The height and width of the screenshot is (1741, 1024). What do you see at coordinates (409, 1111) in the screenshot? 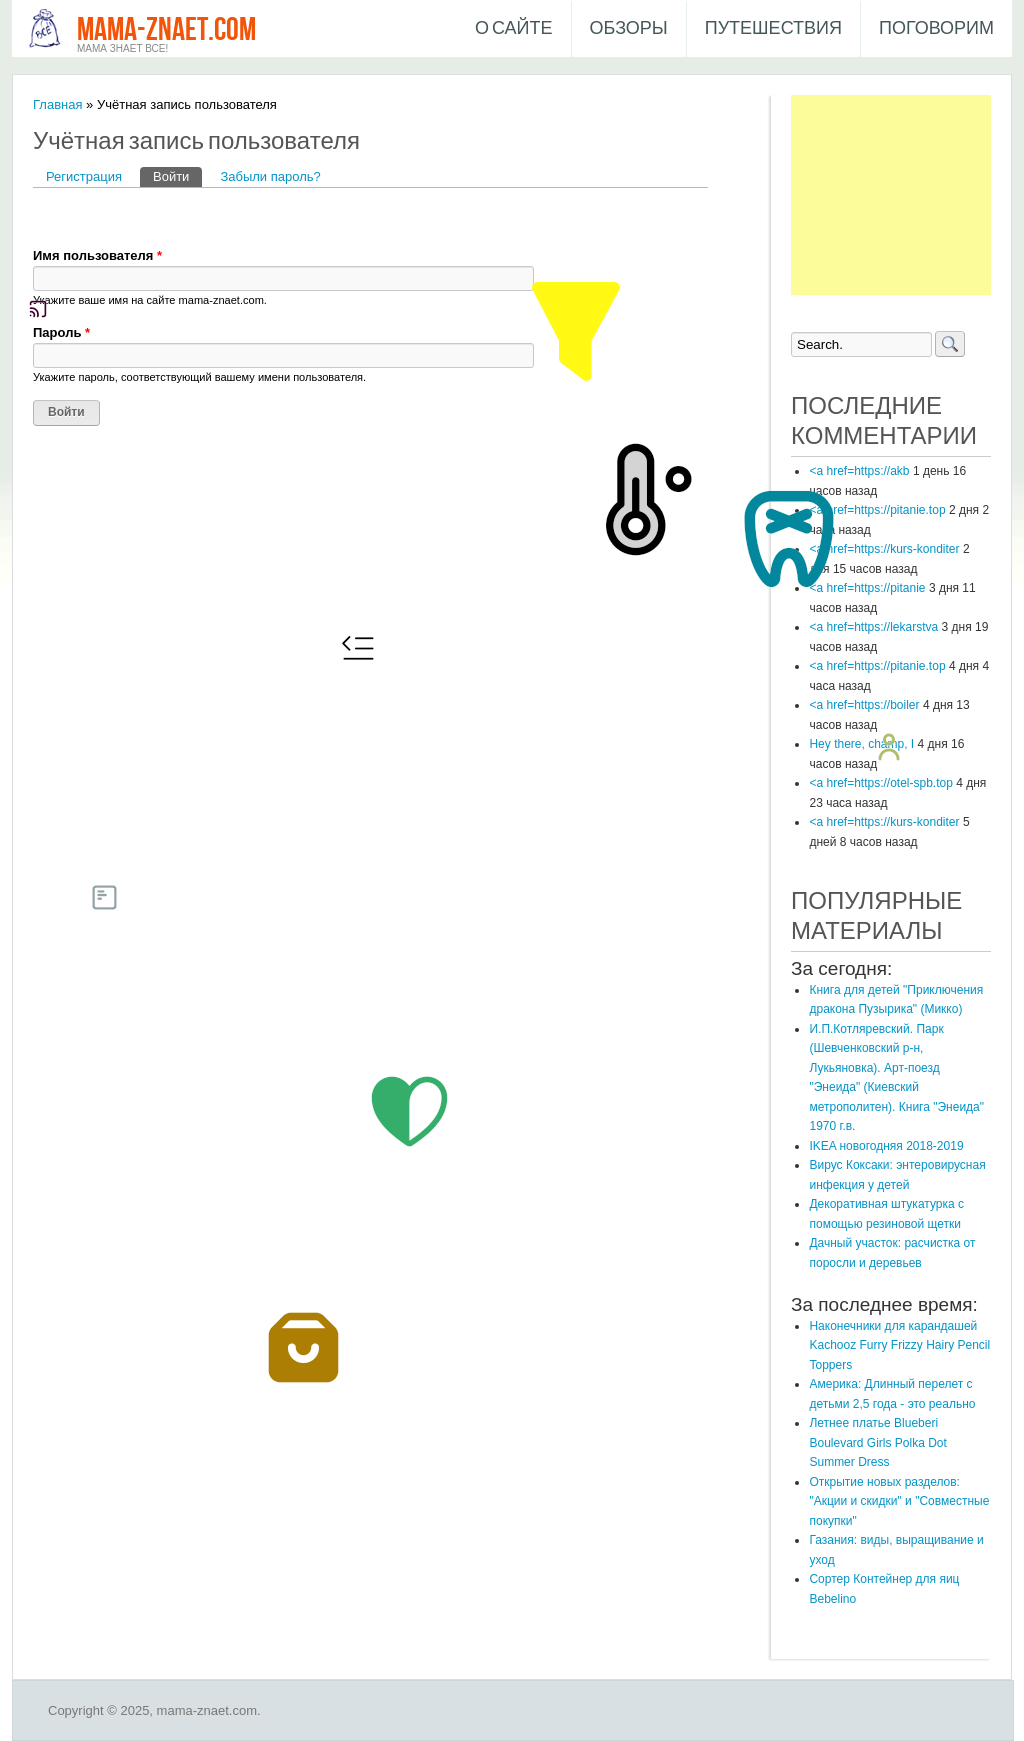
I see `indicates partial like or favorite status` at bounding box center [409, 1111].